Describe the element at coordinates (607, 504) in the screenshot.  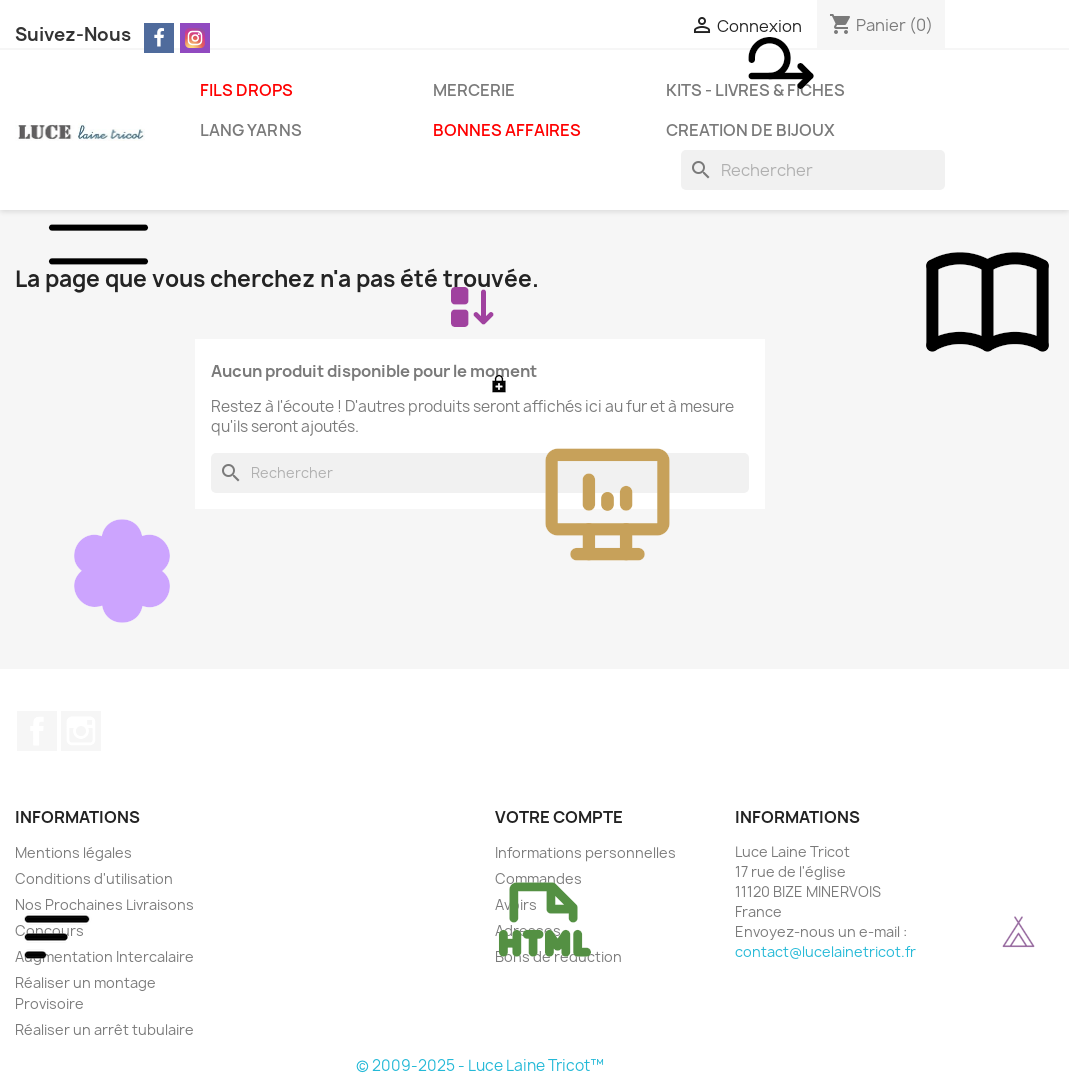
I see `view desktop analytics dashboard` at that location.